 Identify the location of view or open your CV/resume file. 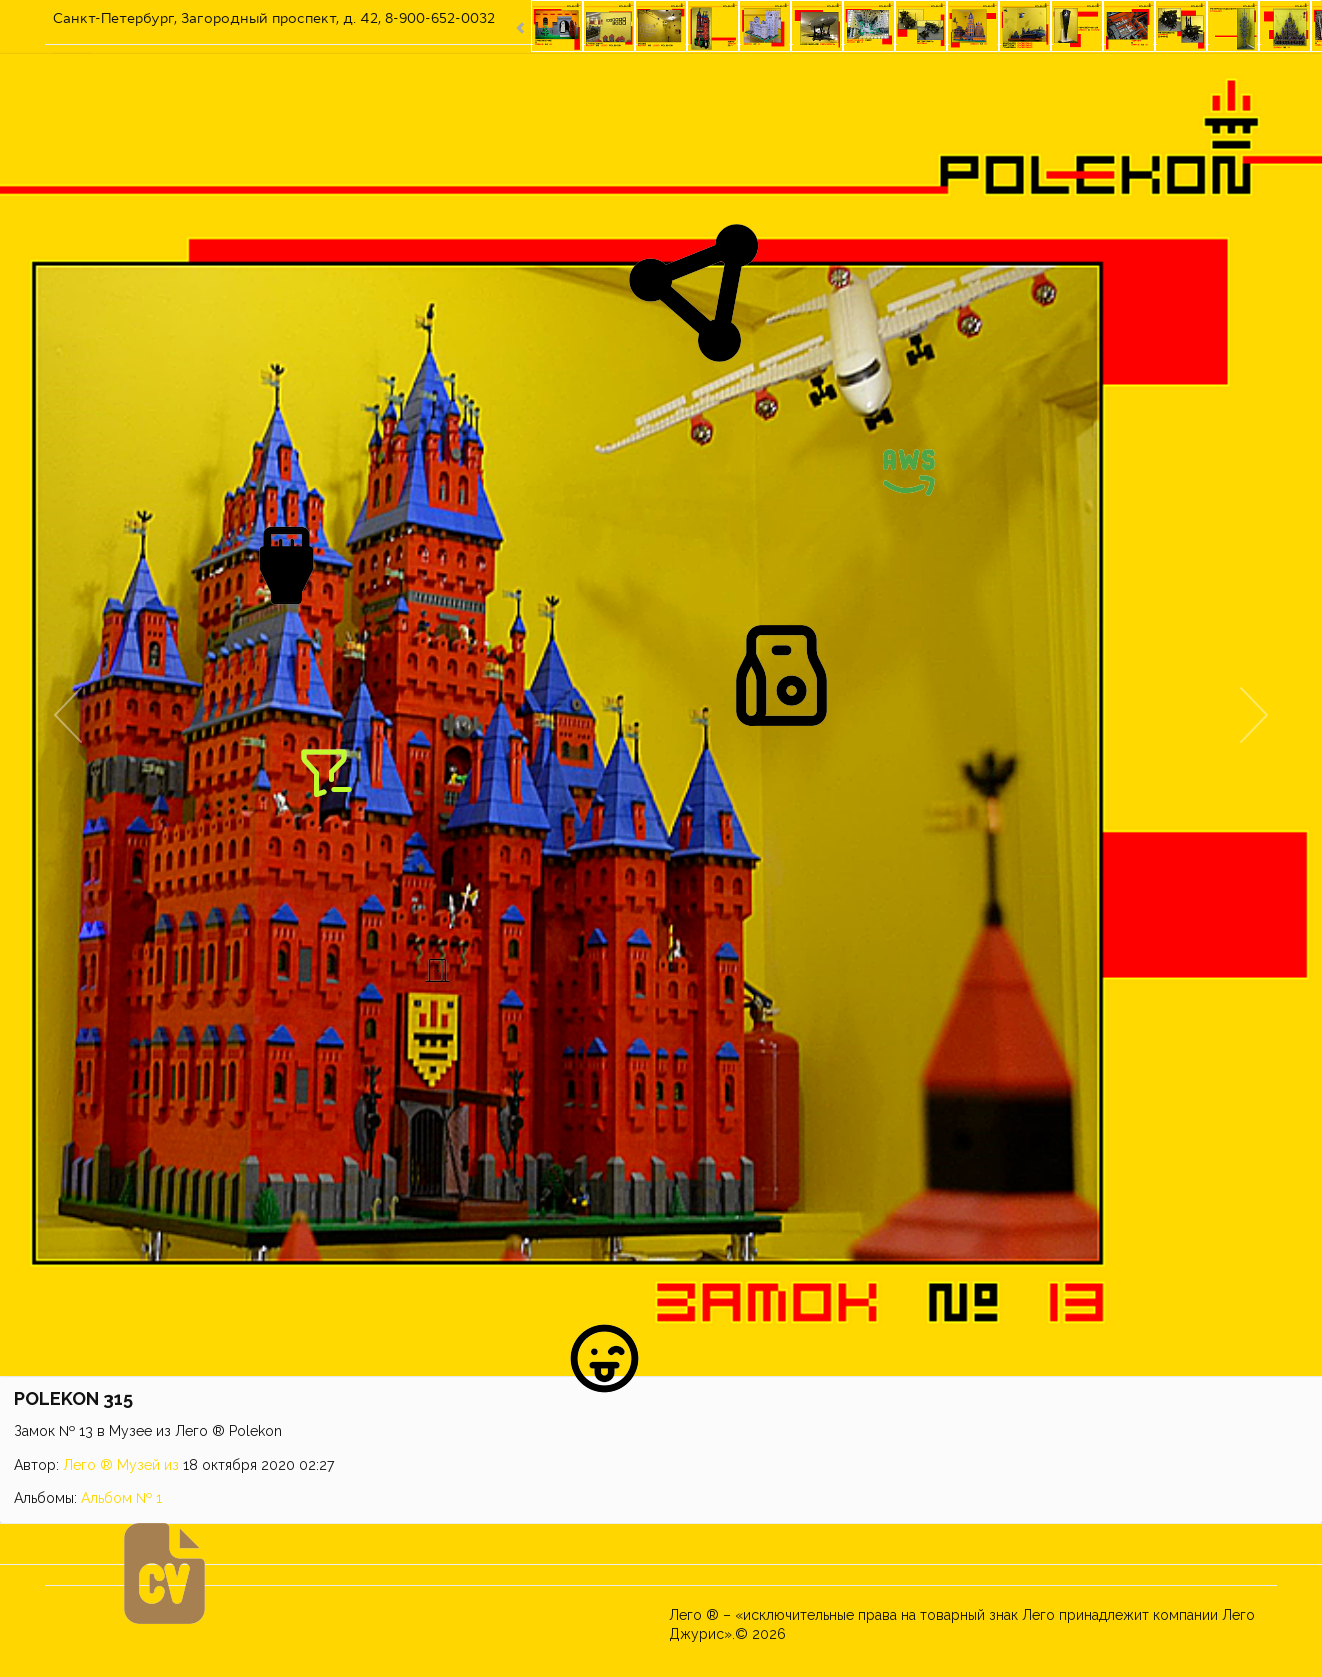
(164, 1573).